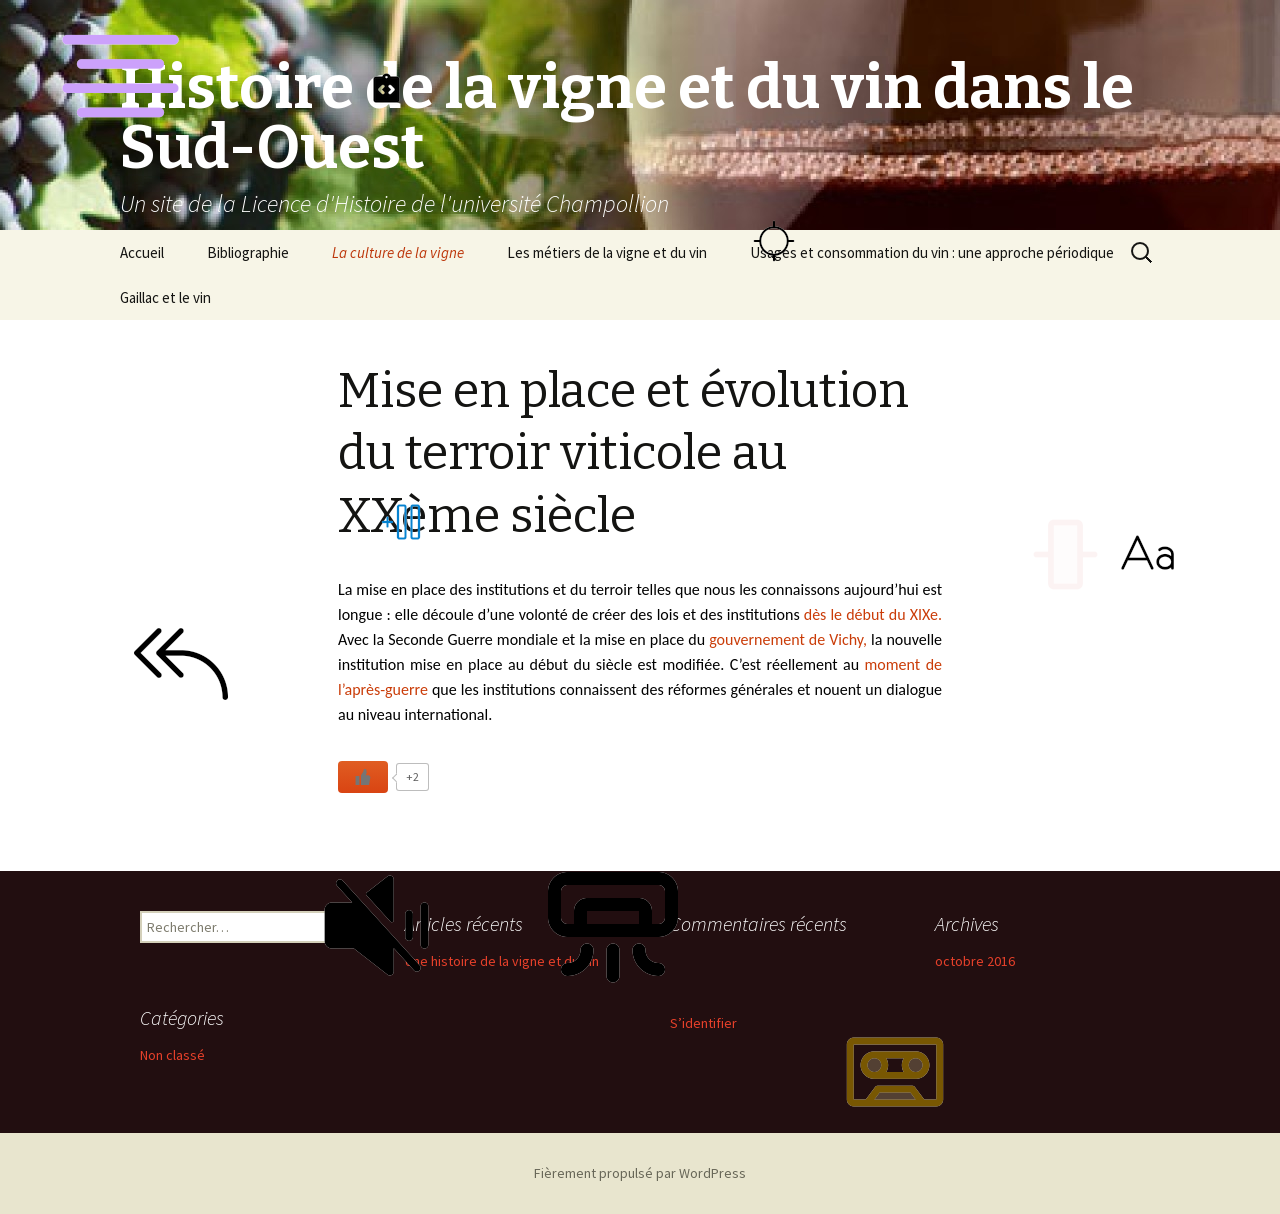 The width and height of the screenshot is (1280, 1214). I want to click on access current GPS location, so click(774, 241).